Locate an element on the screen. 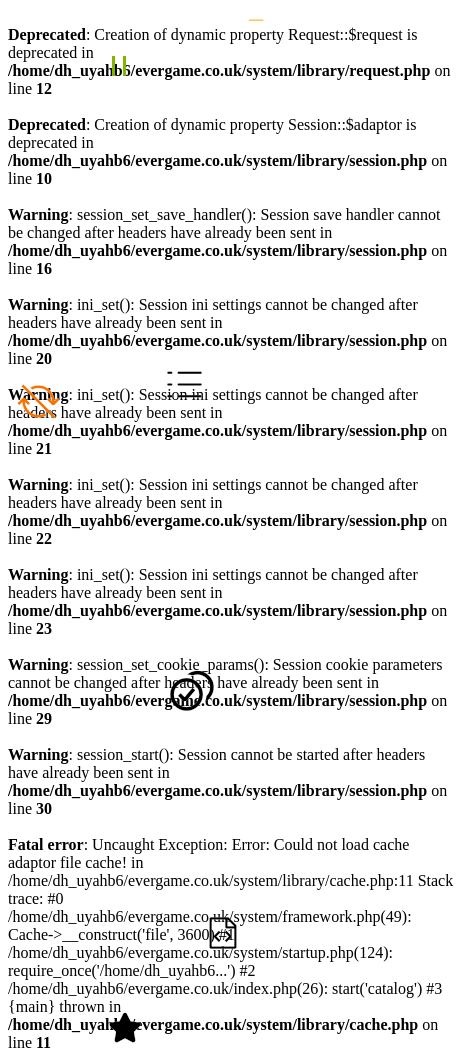 This screenshot has width=463, height=1060. view items in a list format is located at coordinates (184, 384).